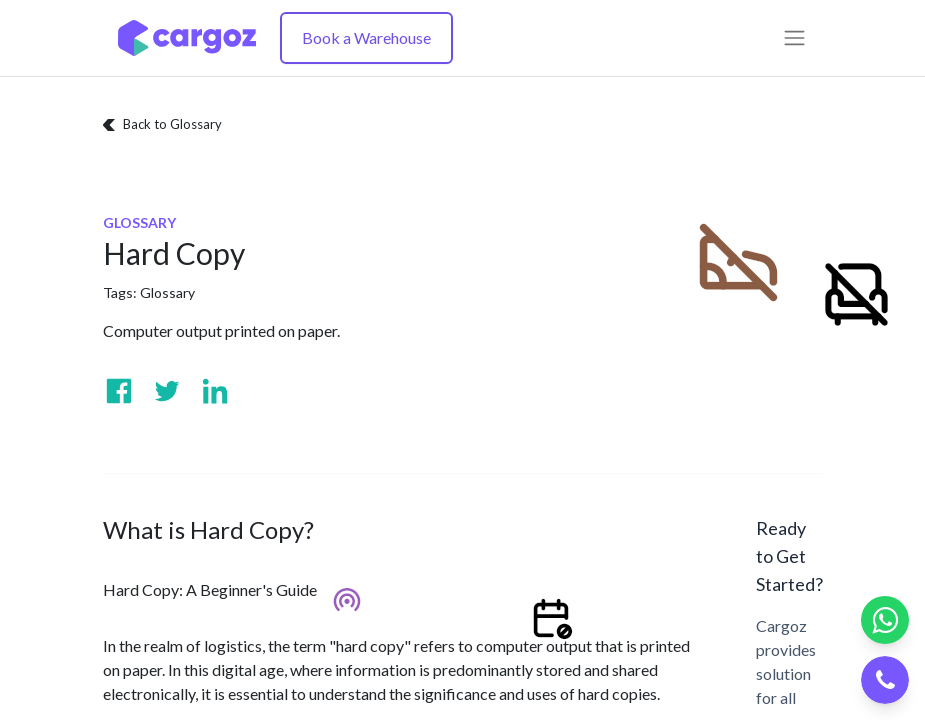 The image size is (925, 720). I want to click on seating unavailable, so click(856, 294).